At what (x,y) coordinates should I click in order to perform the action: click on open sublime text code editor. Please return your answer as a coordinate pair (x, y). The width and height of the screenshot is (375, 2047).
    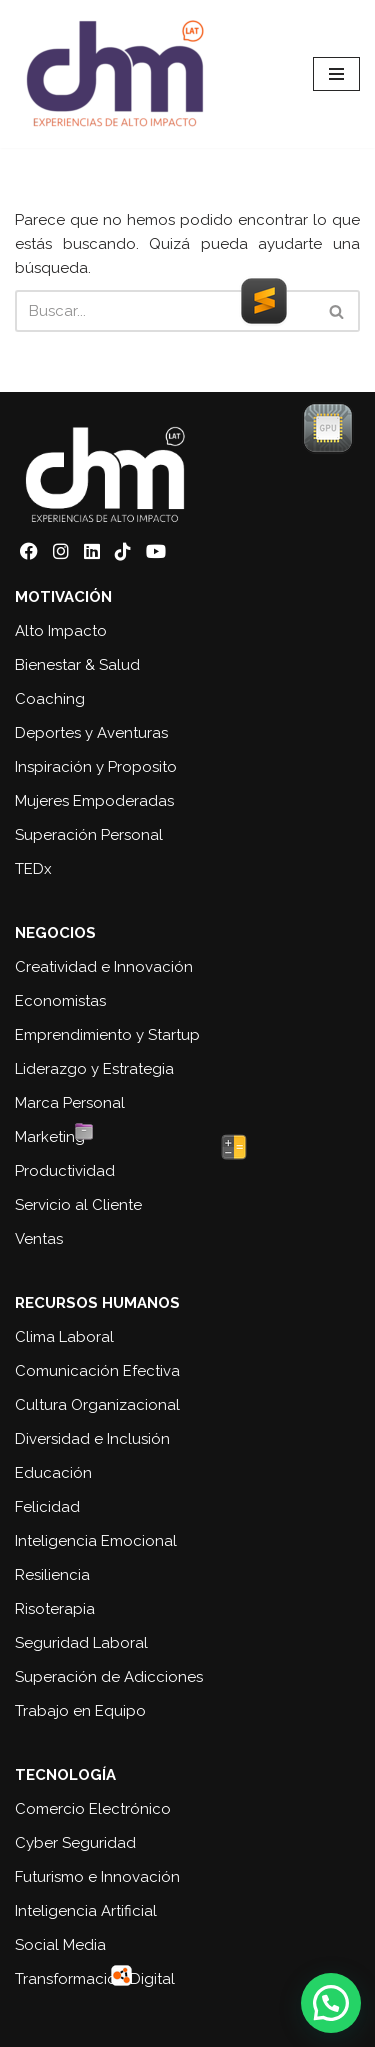
    Looking at the image, I should click on (264, 301).